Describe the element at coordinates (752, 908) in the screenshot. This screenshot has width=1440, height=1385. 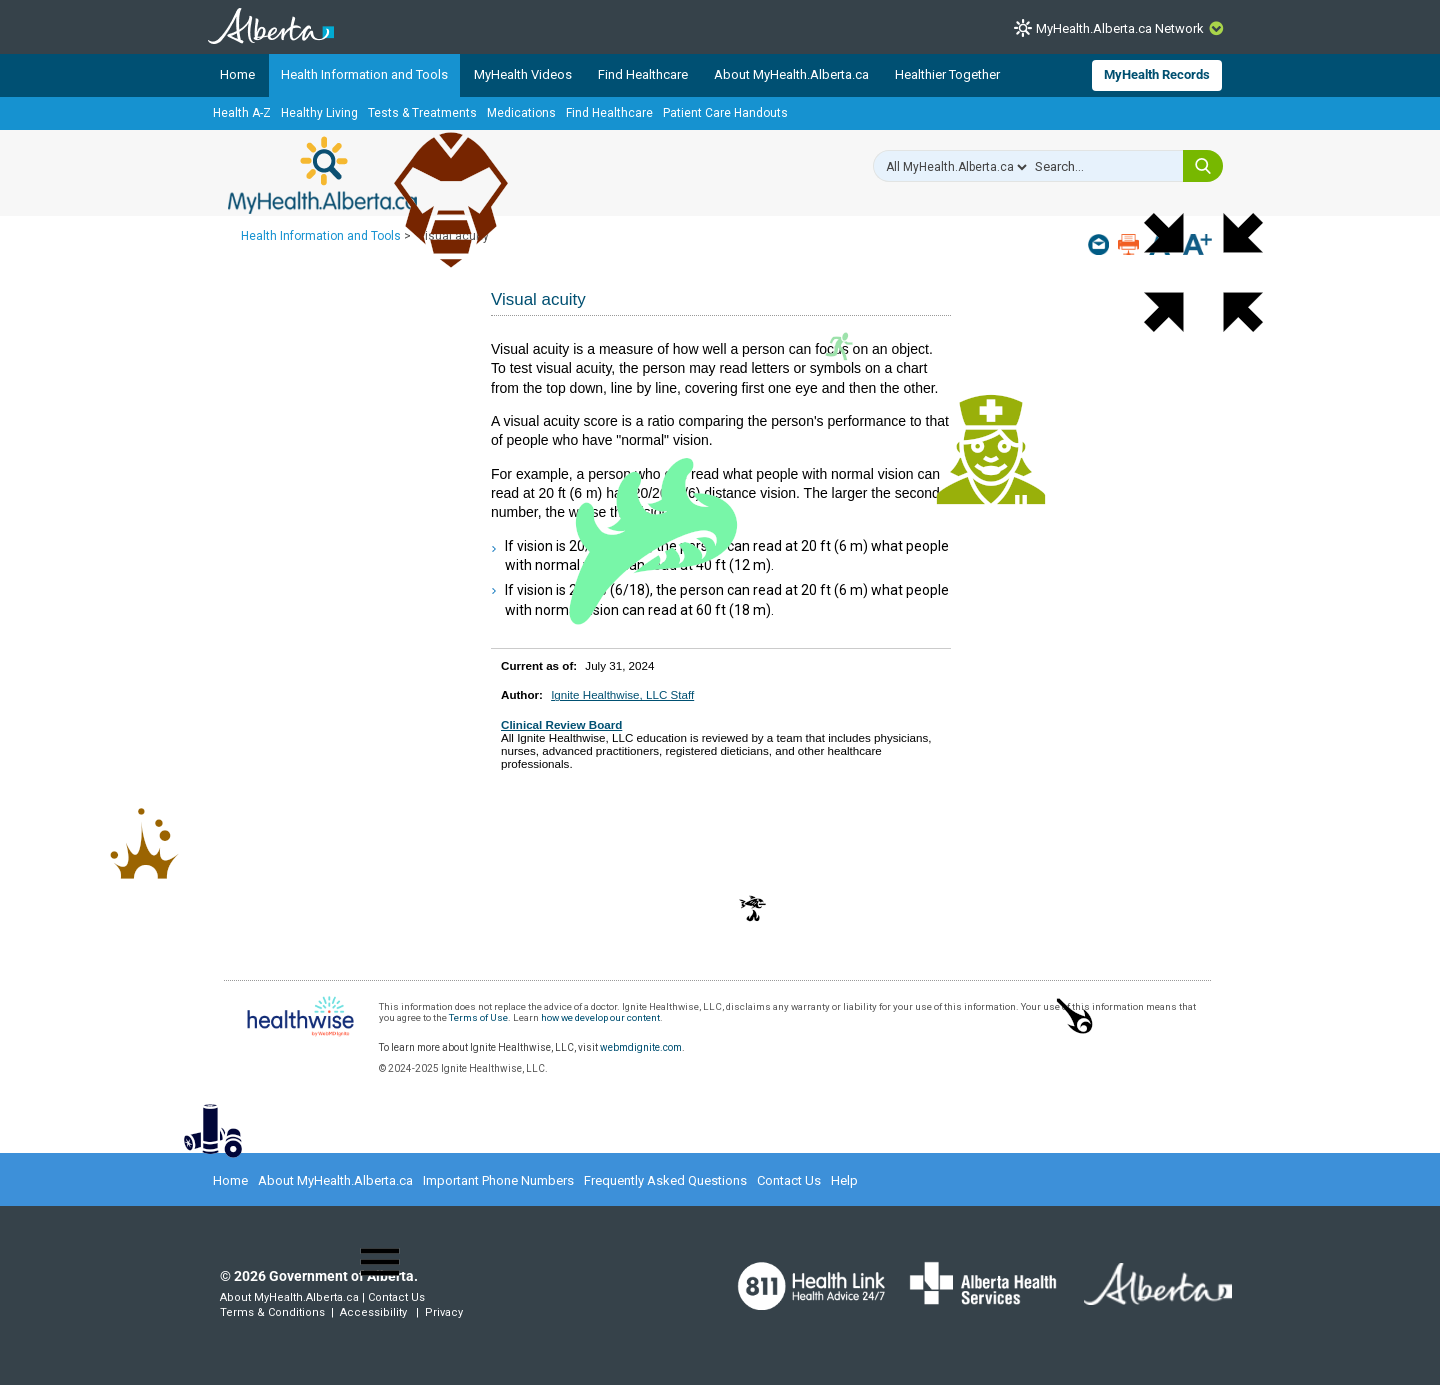
I see `cooked fish item in game inventory` at that location.